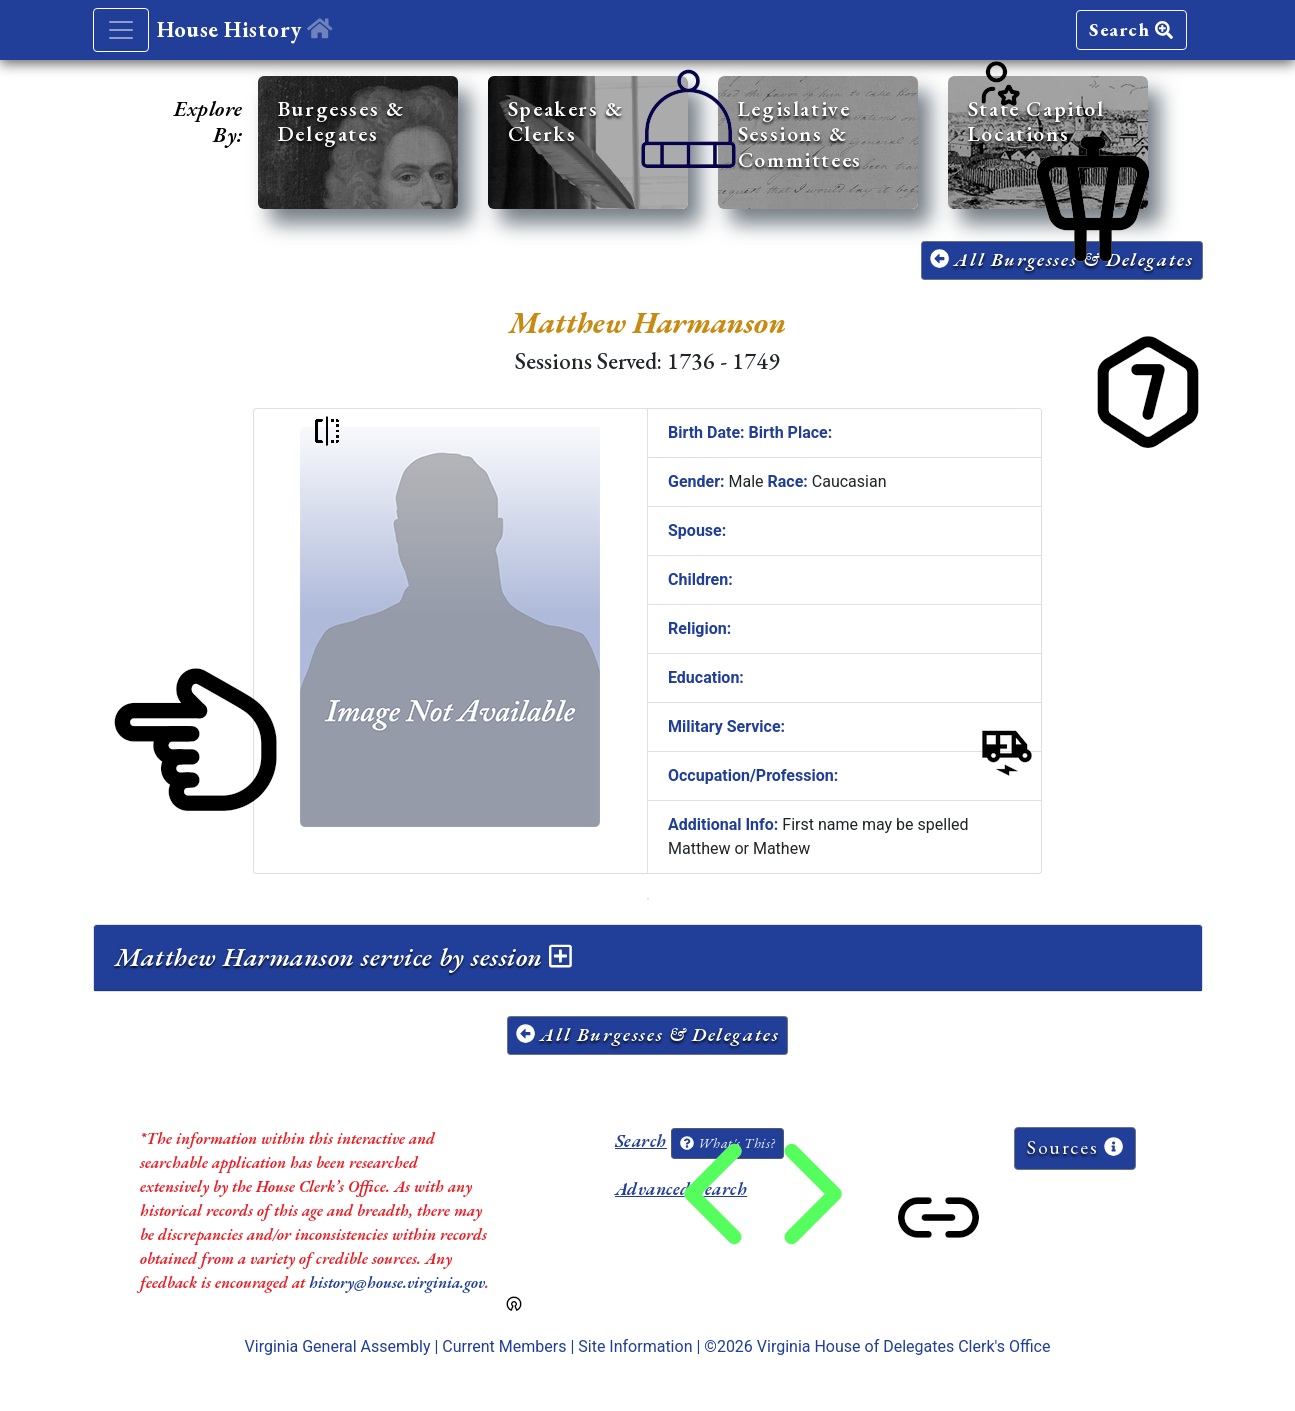  What do you see at coordinates (688, 124) in the screenshot?
I see `select winter or cold weather clothing category` at bounding box center [688, 124].